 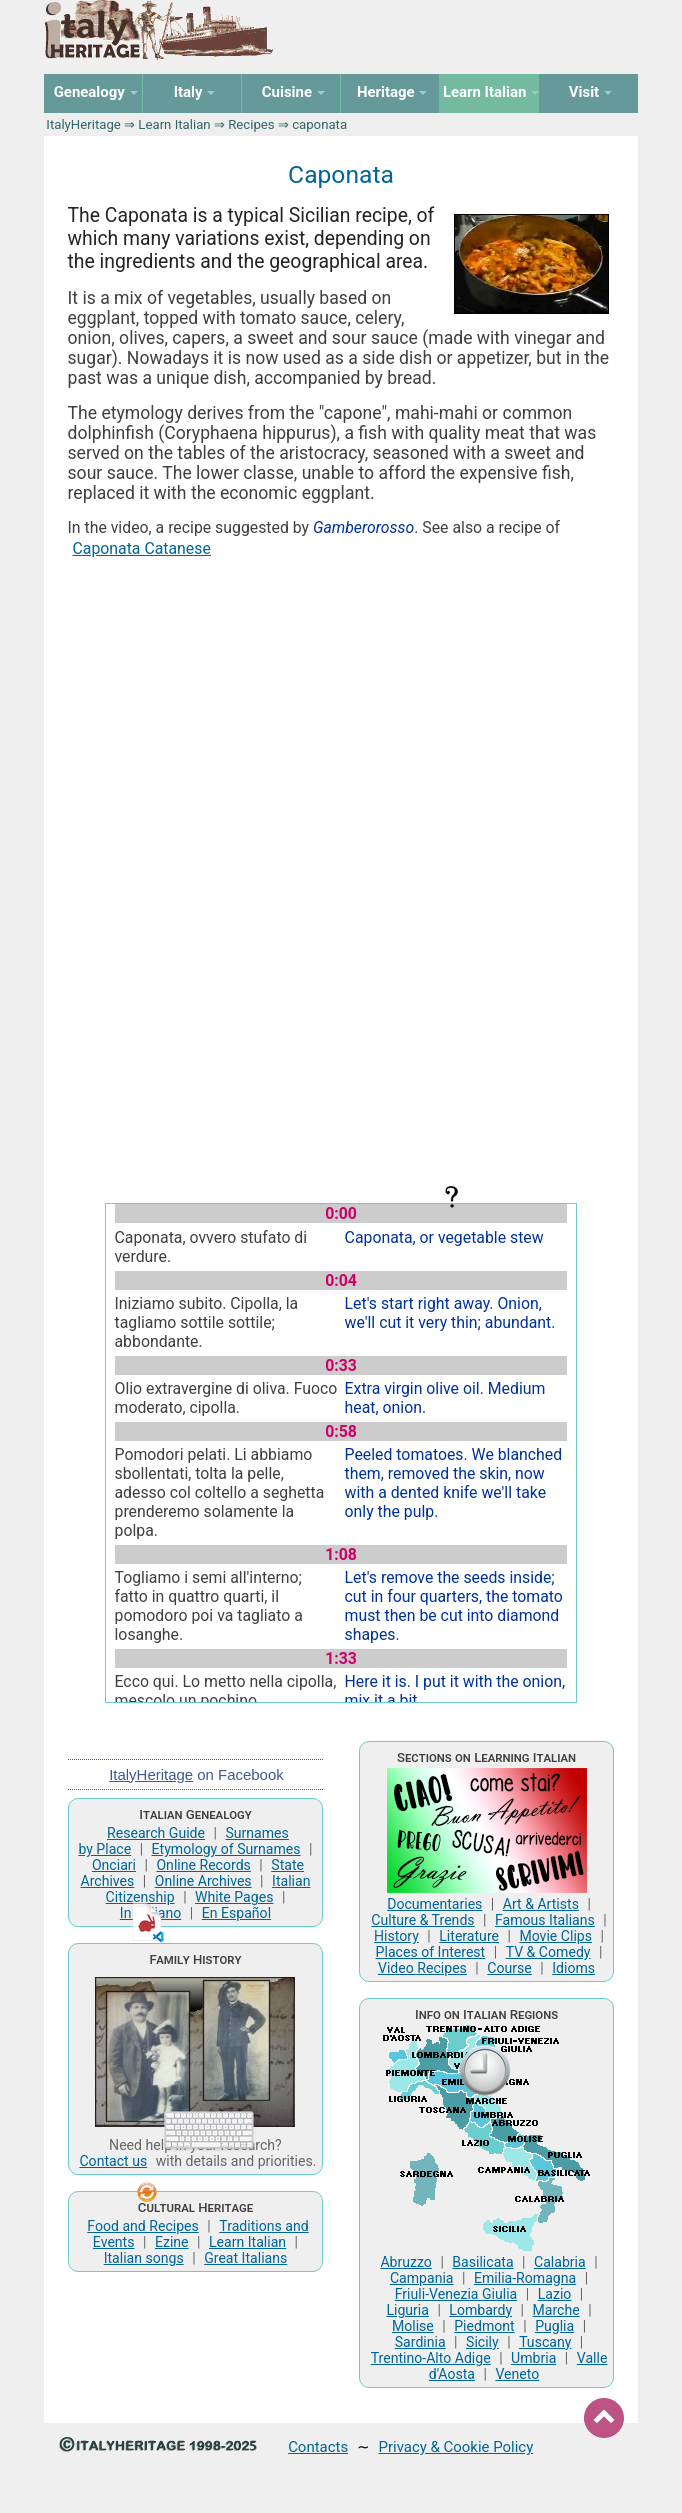 I want to click on access help documentation or support, so click(x=452, y=1197).